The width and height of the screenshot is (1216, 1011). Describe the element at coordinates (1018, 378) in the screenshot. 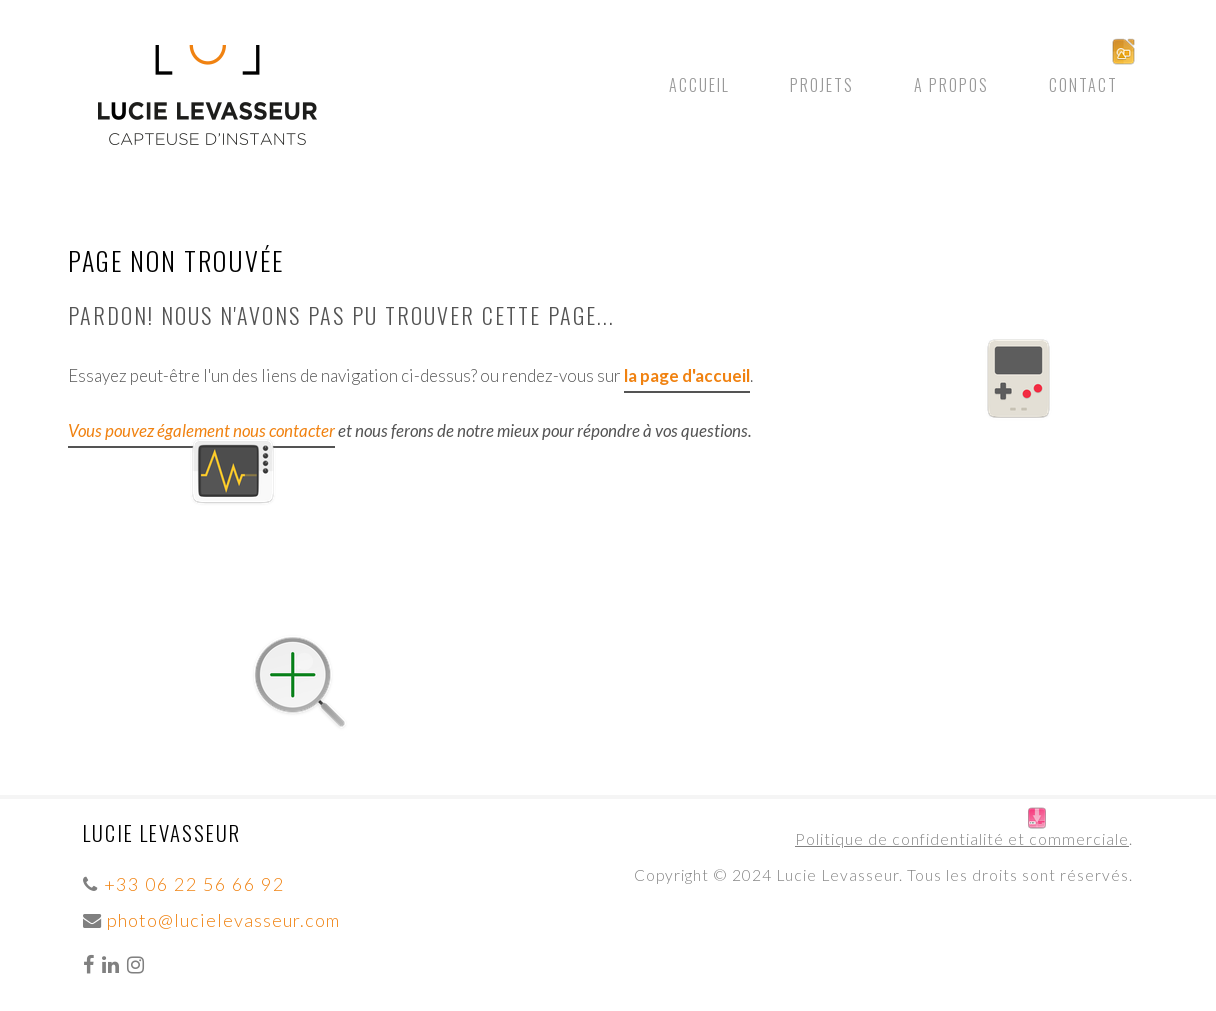

I see `open the game store or gaming app` at that location.